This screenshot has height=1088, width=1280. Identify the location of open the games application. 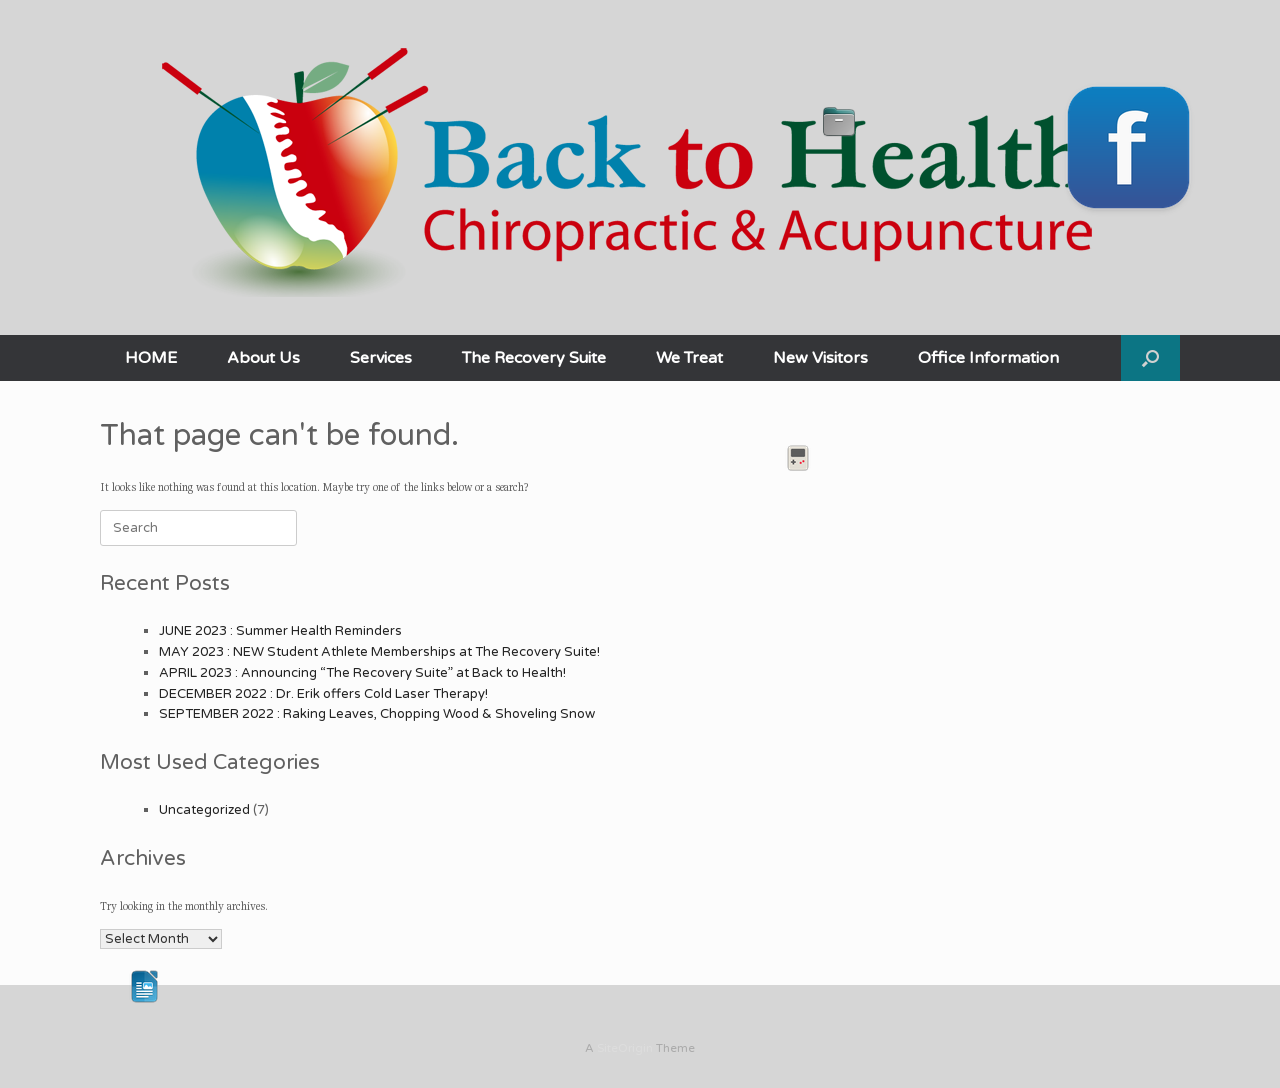
(798, 458).